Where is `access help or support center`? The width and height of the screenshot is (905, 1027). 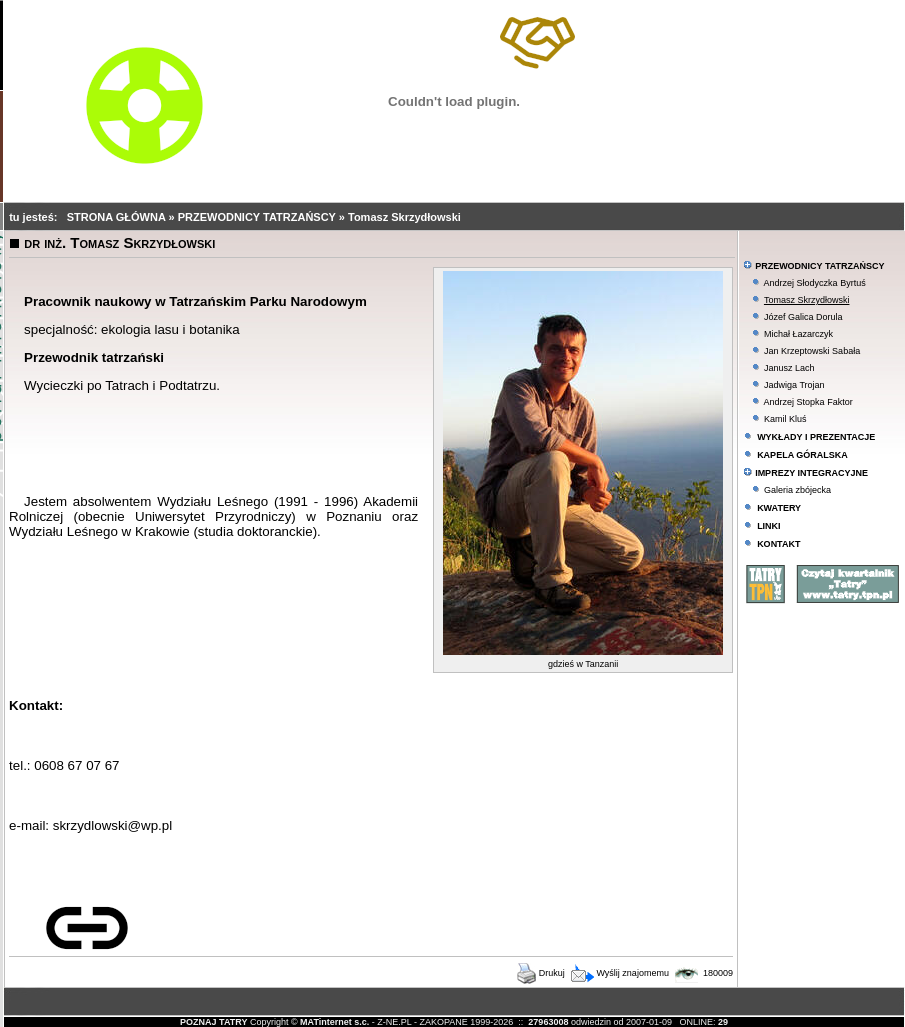 access help or support center is located at coordinates (144, 105).